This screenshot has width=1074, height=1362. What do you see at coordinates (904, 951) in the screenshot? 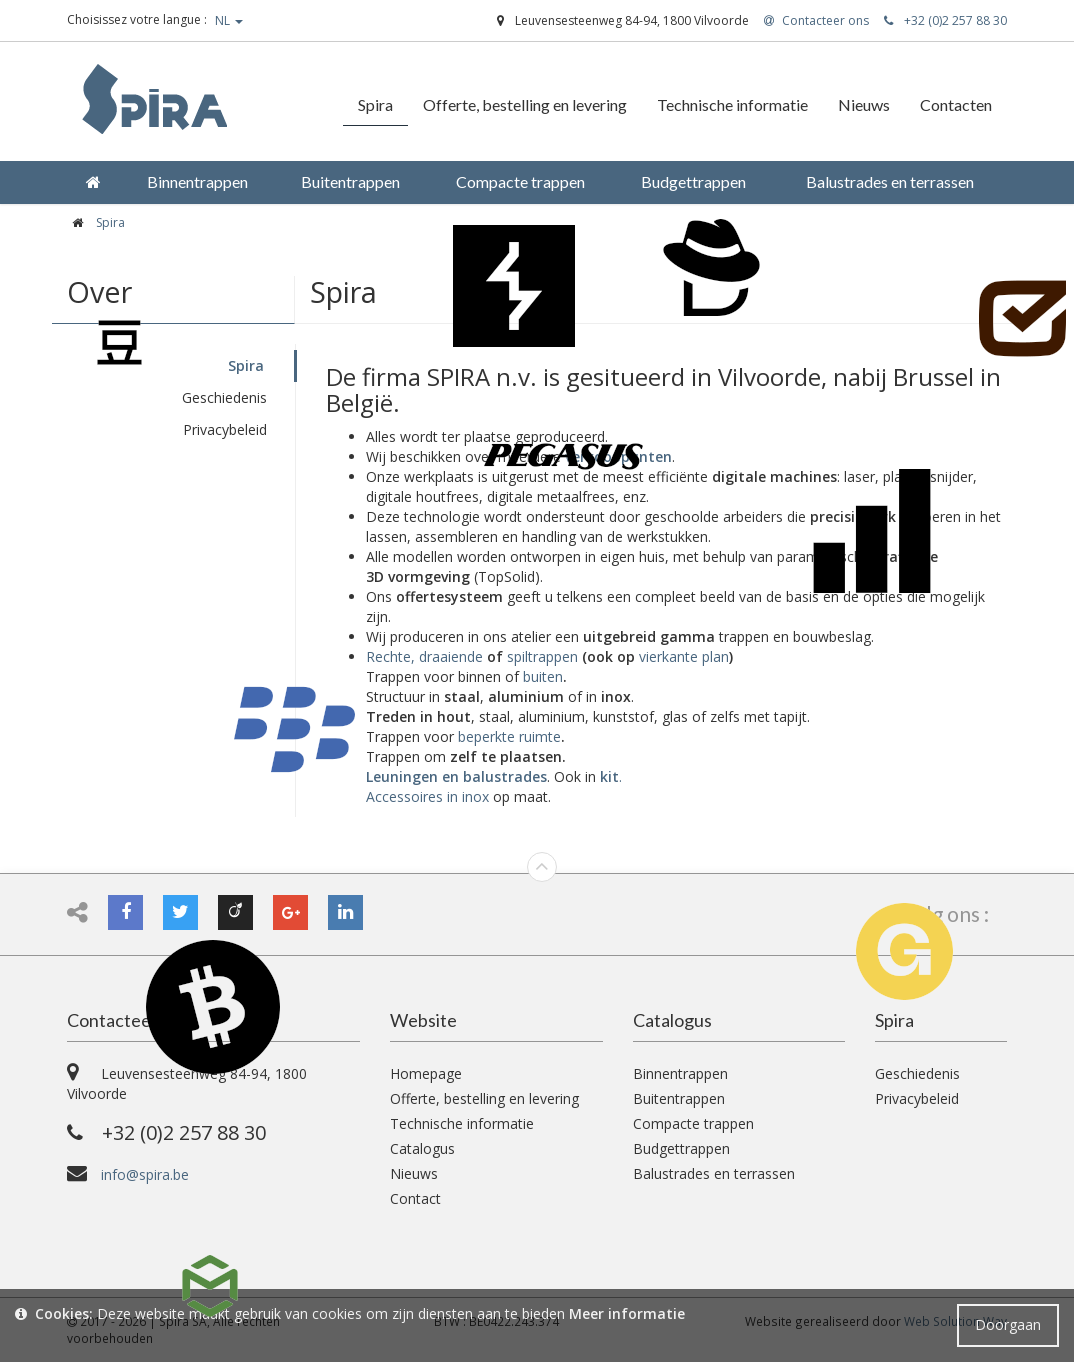
I see `link to gumroad store or profile` at bounding box center [904, 951].